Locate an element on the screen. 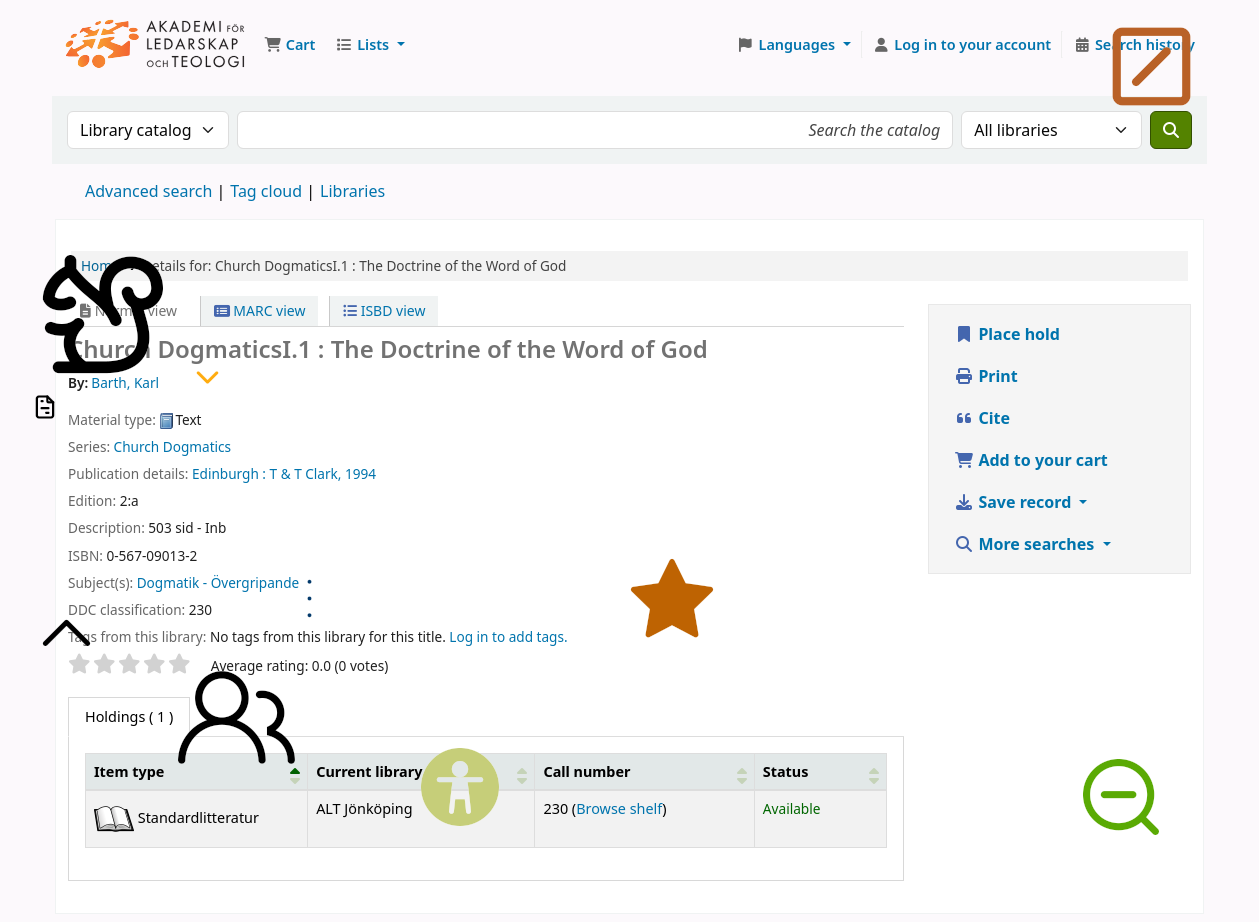 The width and height of the screenshot is (1259, 922). indicates a file ignored in diff comparison is located at coordinates (1151, 66).